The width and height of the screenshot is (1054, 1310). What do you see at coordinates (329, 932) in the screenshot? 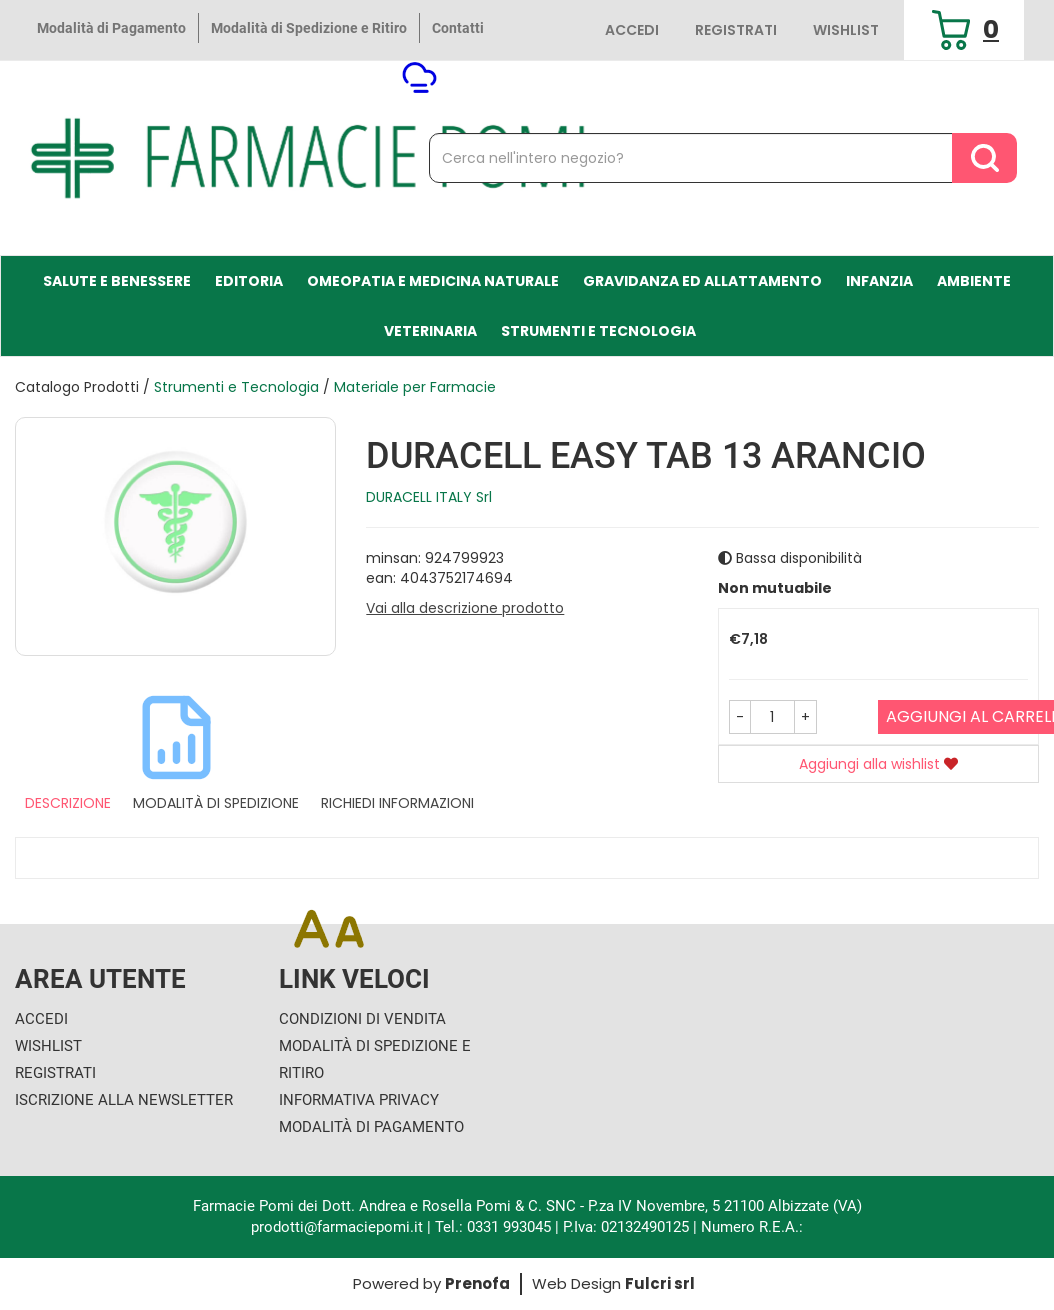
I see `adjust text size settings` at bounding box center [329, 932].